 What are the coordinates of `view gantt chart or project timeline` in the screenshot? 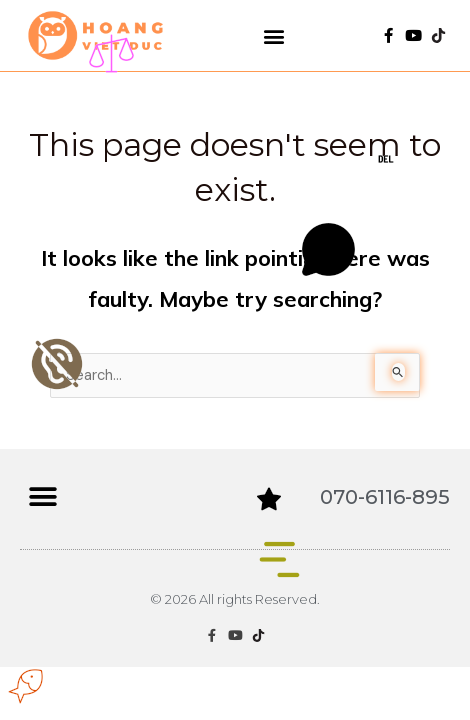 It's located at (279, 559).